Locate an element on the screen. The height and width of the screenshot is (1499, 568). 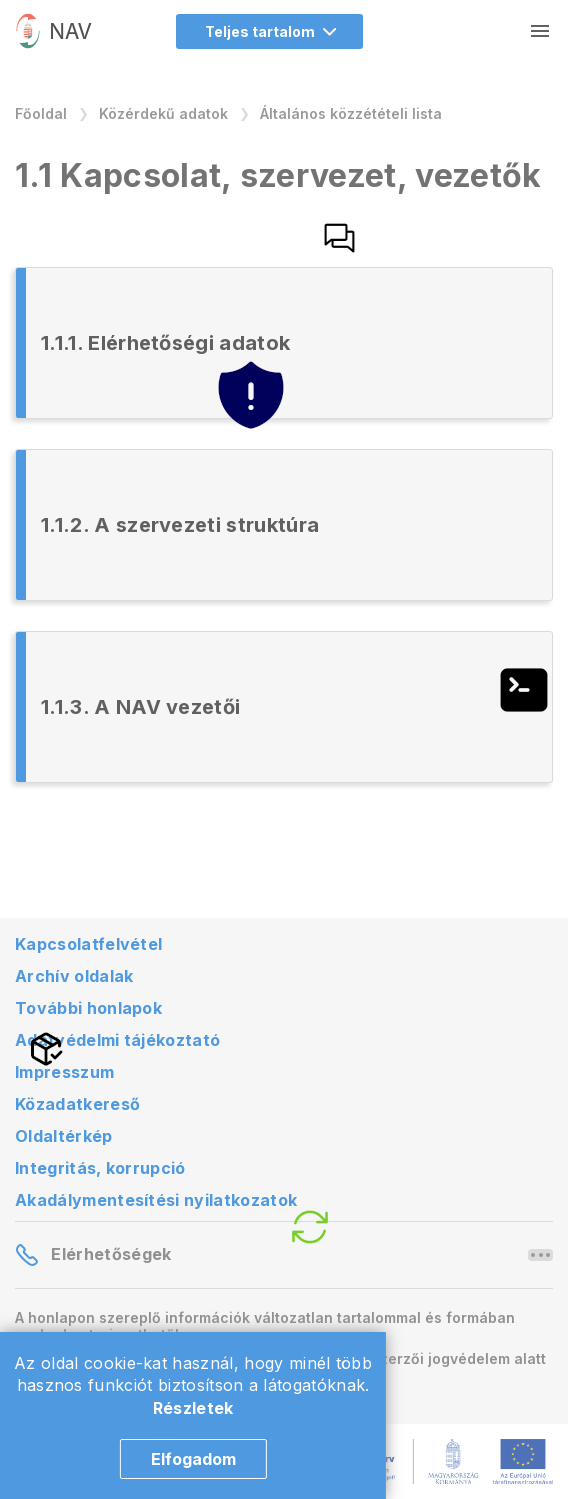
order delivered successfully is located at coordinates (46, 1049).